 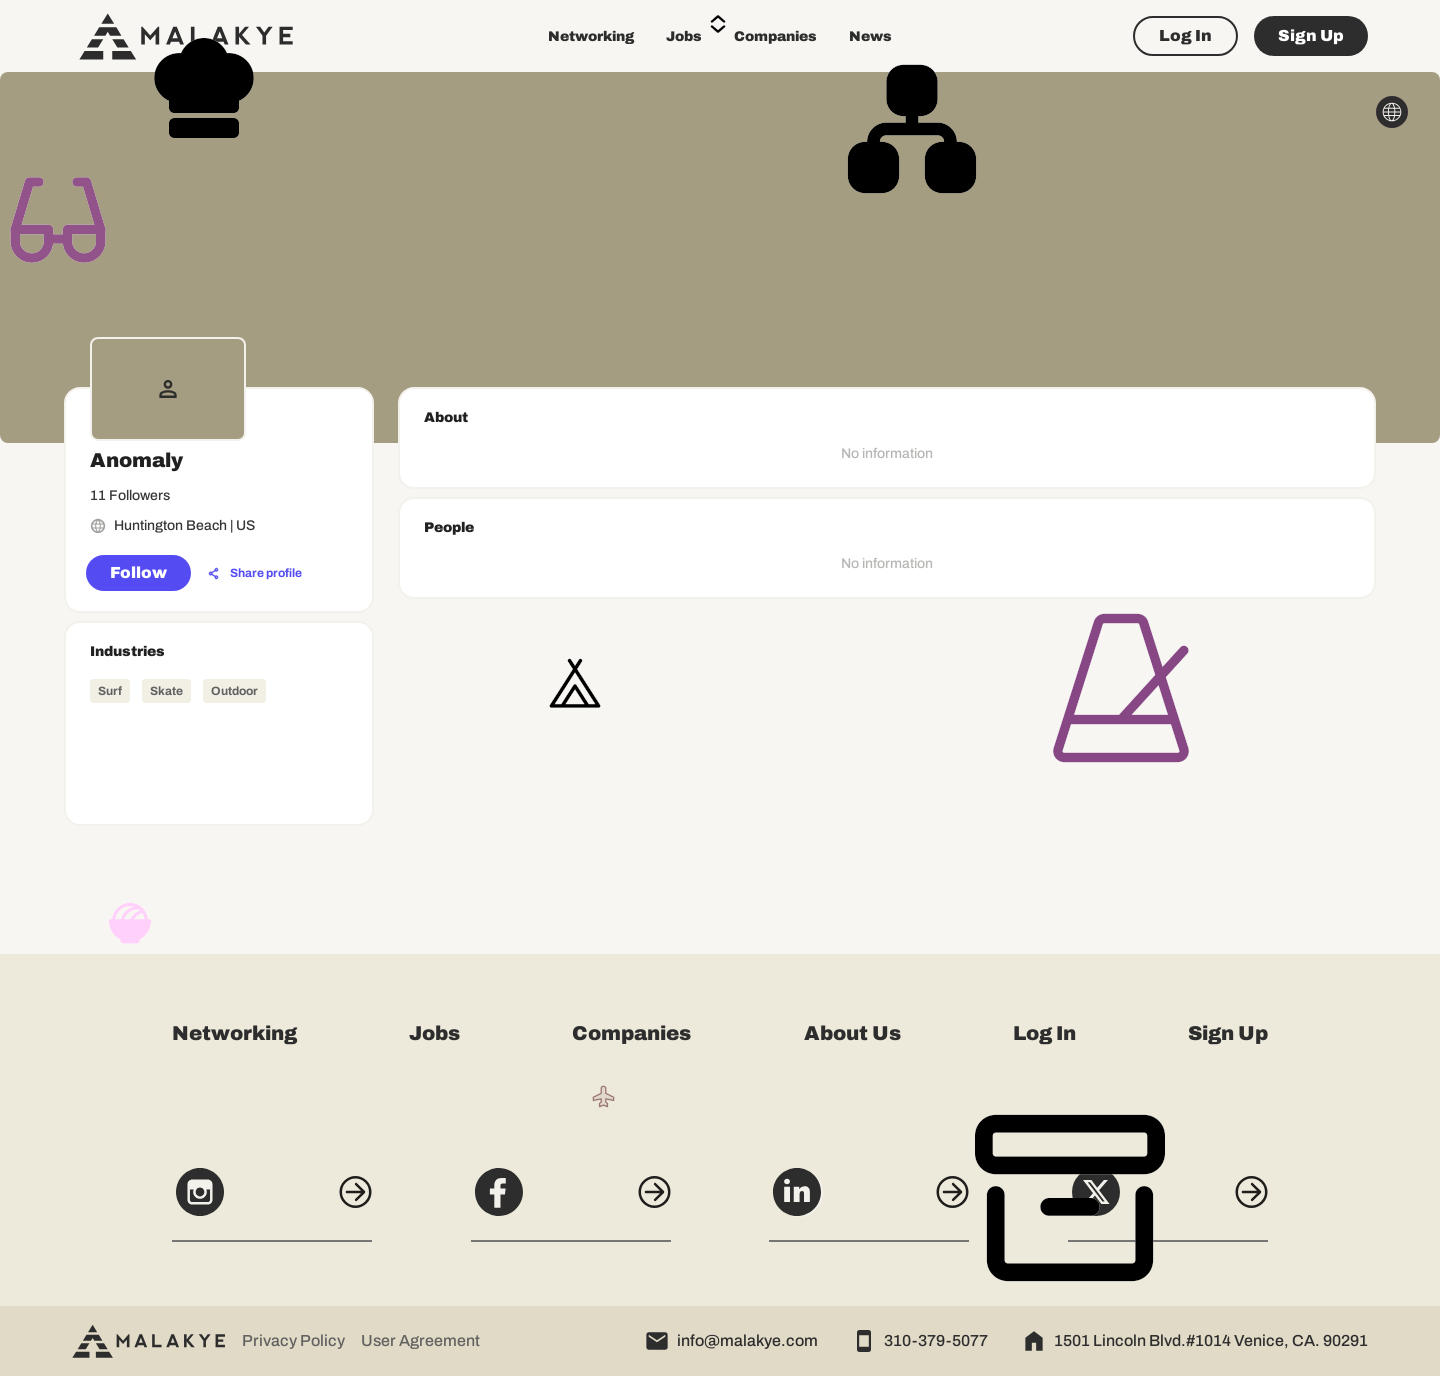 I want to click on access tempo or timing settings, so click(x=1121, y=688).